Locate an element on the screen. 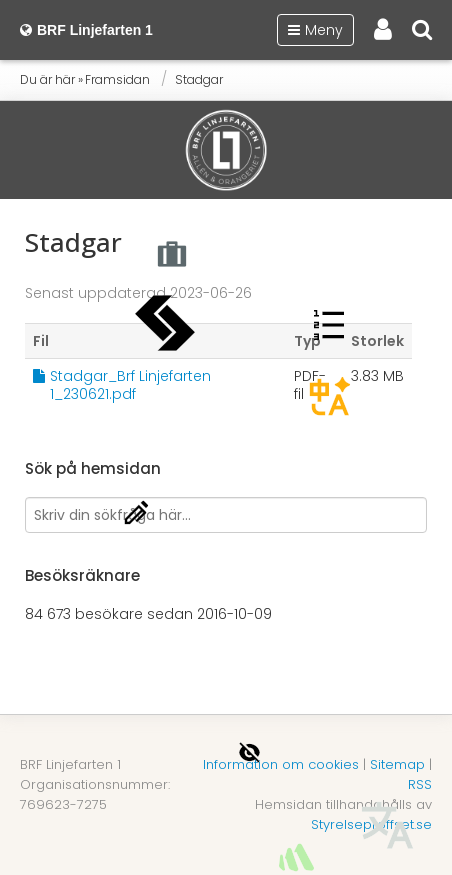 The image size is (452, 875). better stack logo is located at coordinates (296, 857).